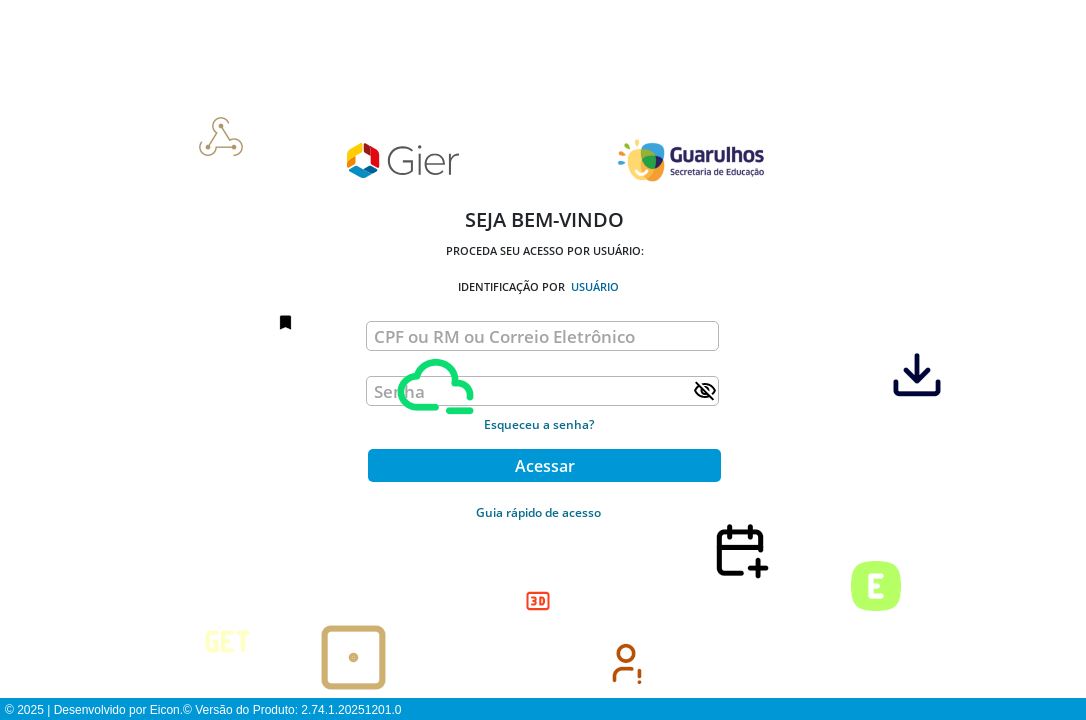 This screenshot has height=720, width=1086. Describe the element at coordinates (740, 550) in the screenshot. I see `add a new event to calendar` at that location.